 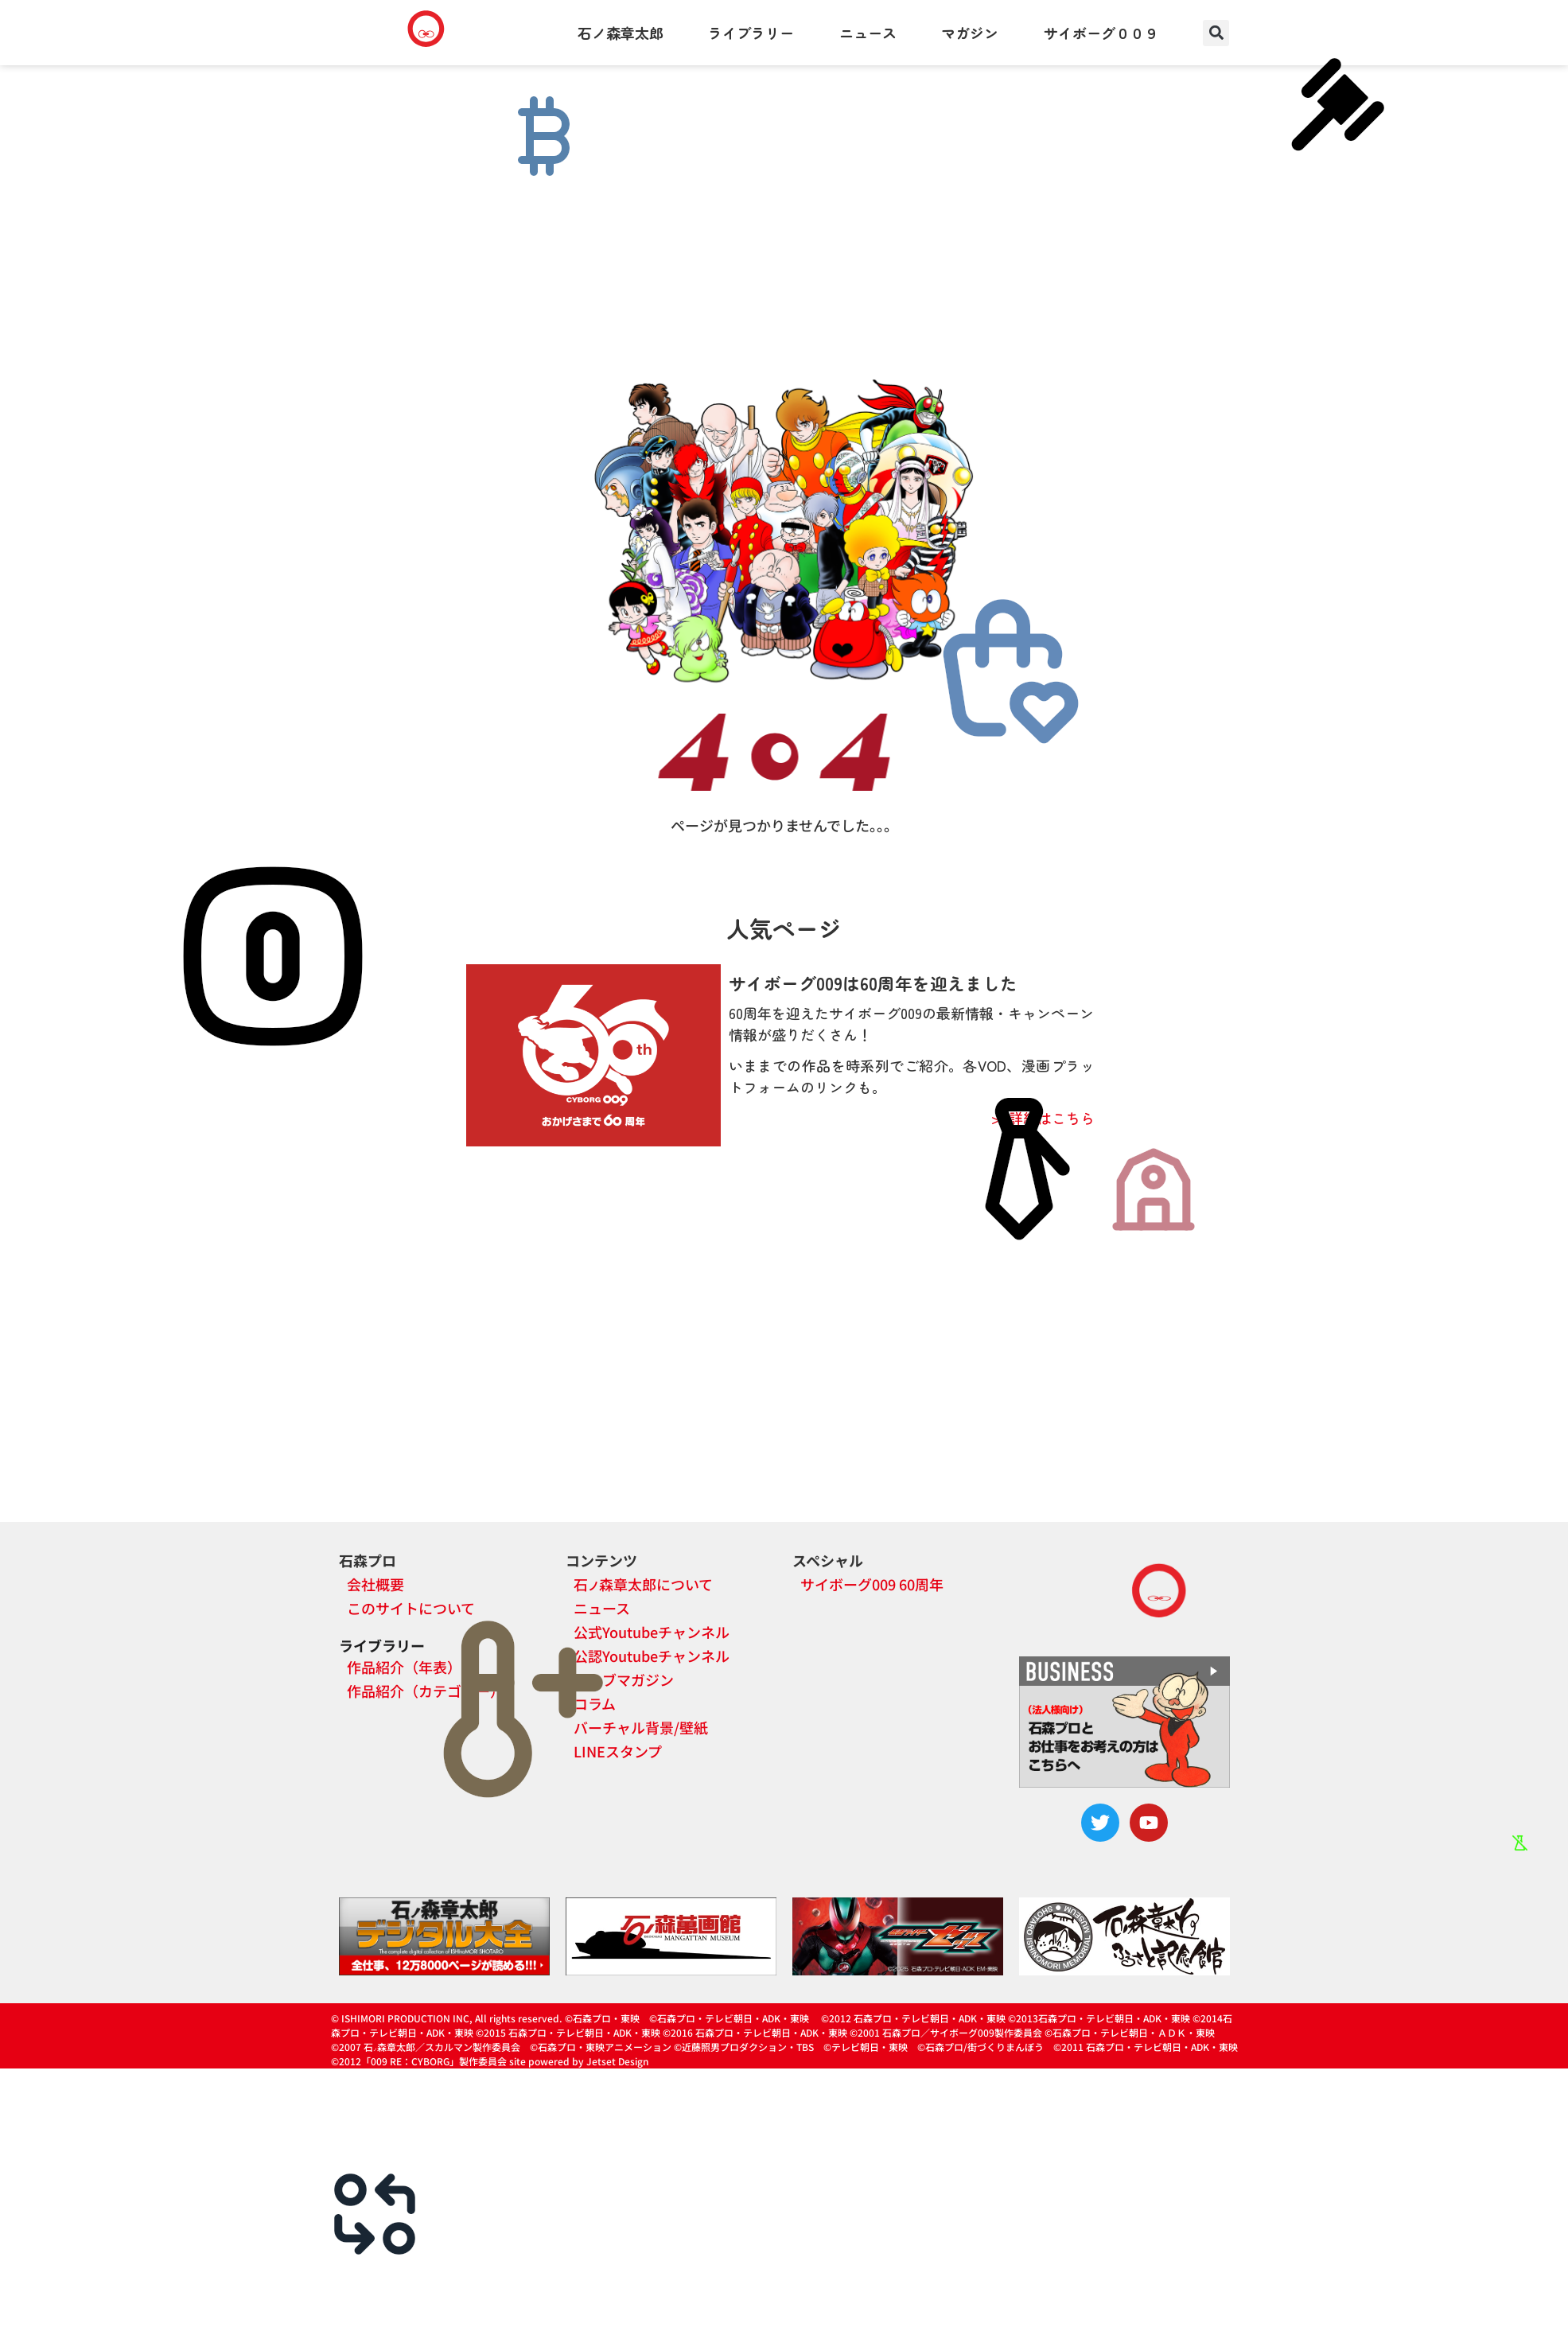 I want to click on view your wishlist or saved items, so click(x=1002, y=667).